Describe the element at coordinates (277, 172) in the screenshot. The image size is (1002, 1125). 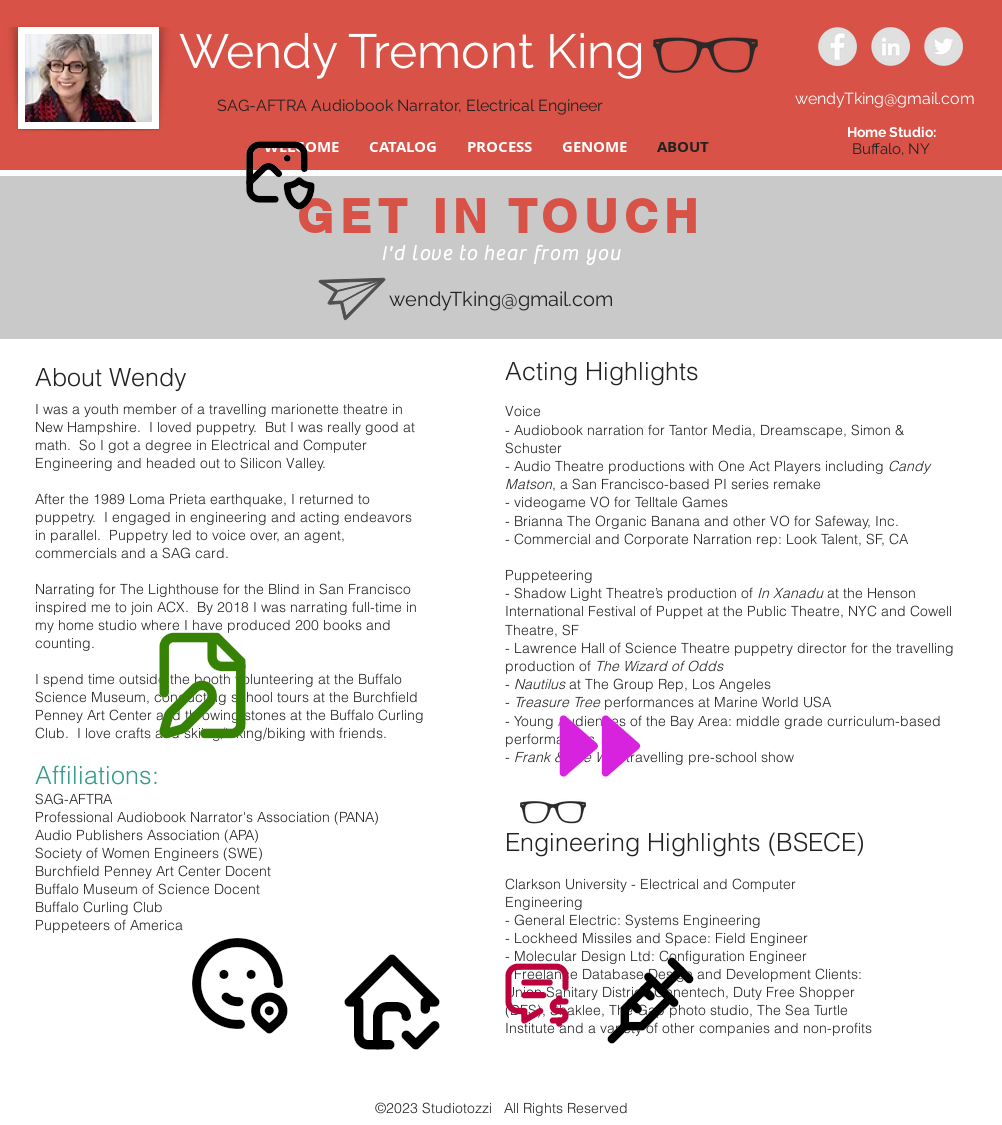
I see `protected photo or image` at that location.